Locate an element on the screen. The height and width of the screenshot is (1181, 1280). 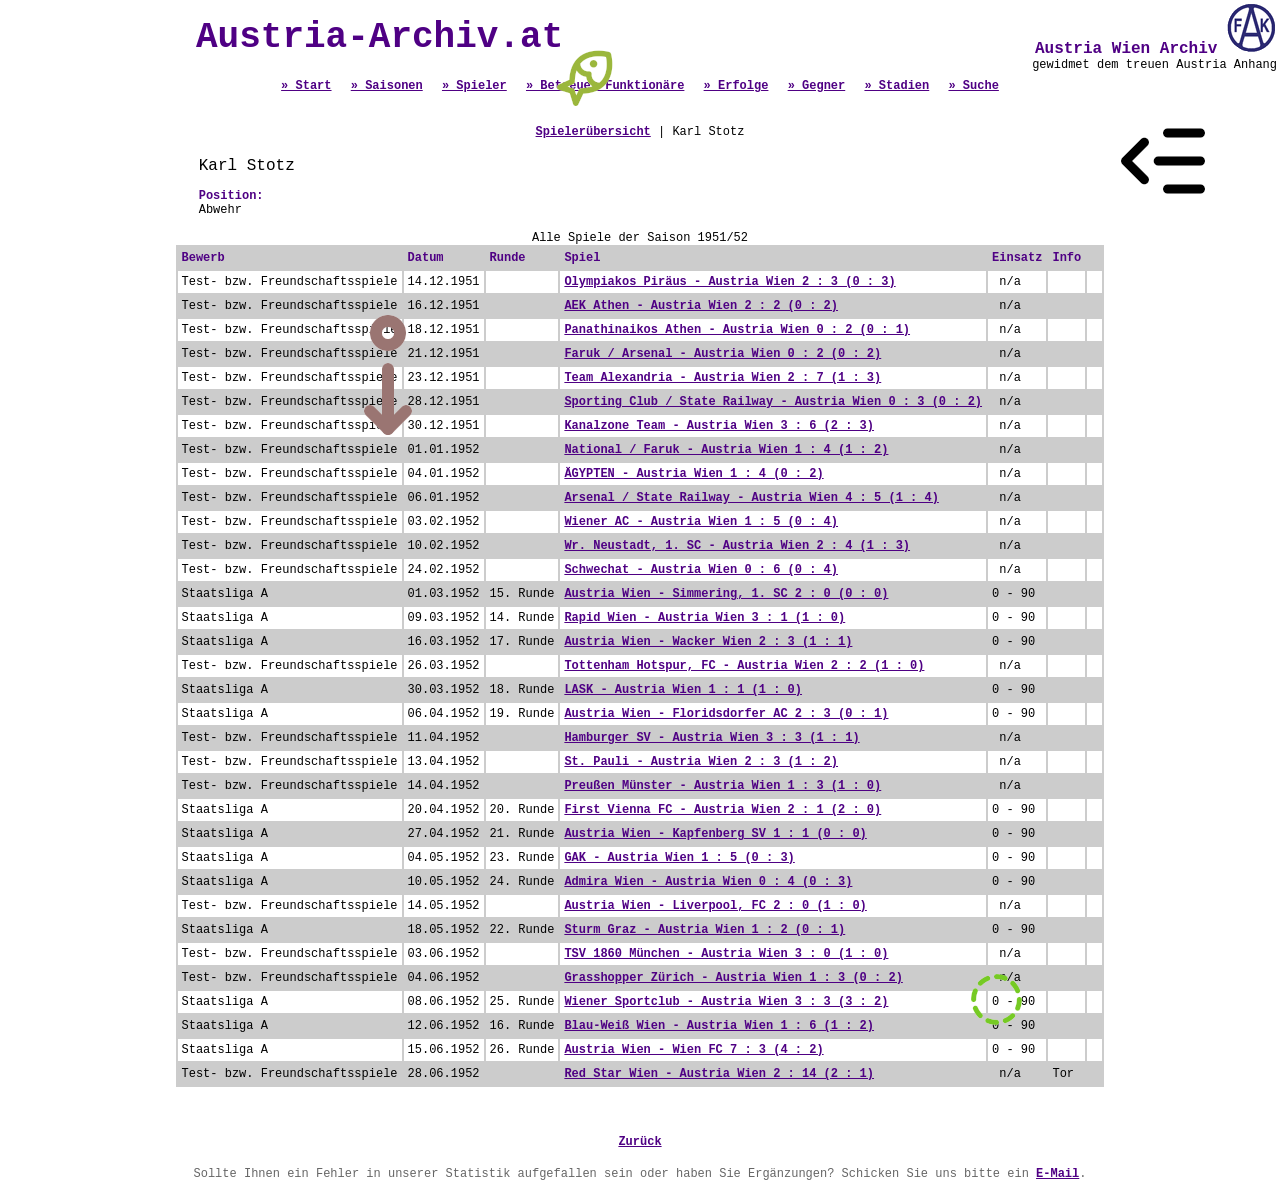
move item down in a list is located at coordinates (388, 375).